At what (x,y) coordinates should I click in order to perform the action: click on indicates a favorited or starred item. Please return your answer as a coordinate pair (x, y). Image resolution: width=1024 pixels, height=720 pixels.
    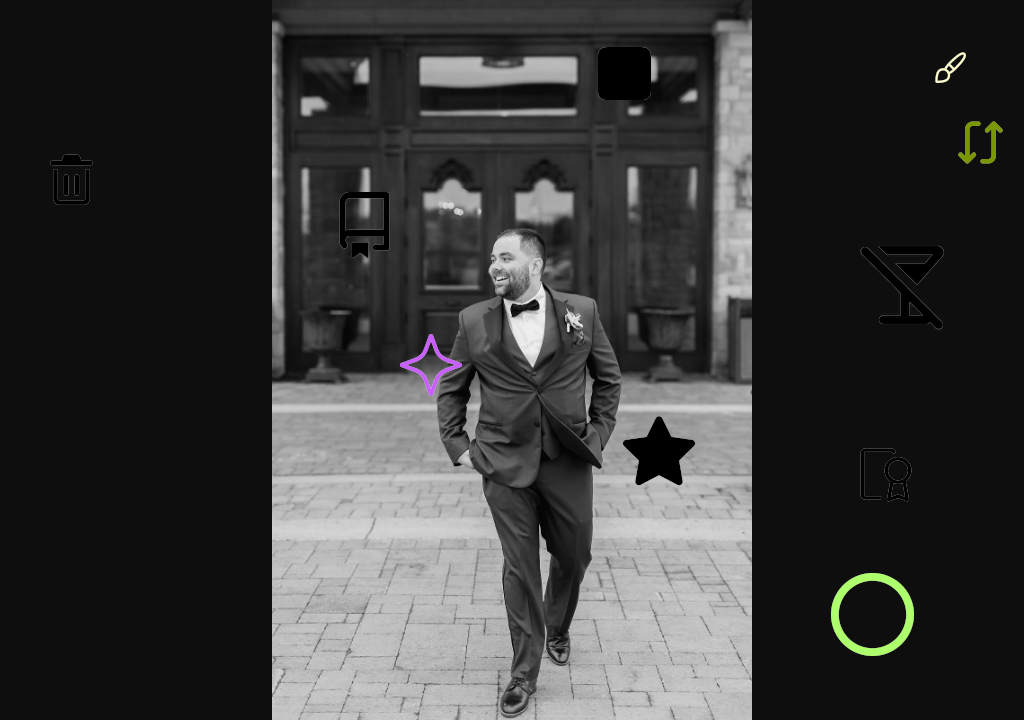
    Looking at the image, I should click on (659, 454).